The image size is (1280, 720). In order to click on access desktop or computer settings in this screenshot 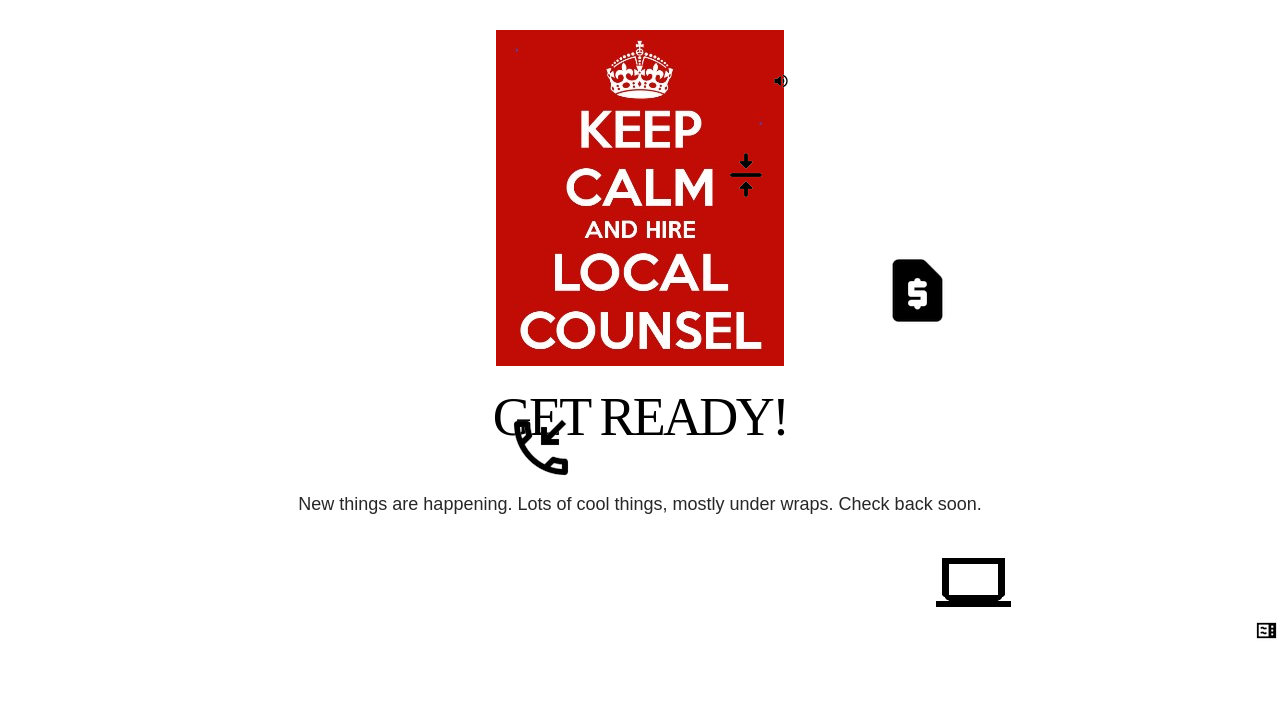, I will do `click(973, 582)`.